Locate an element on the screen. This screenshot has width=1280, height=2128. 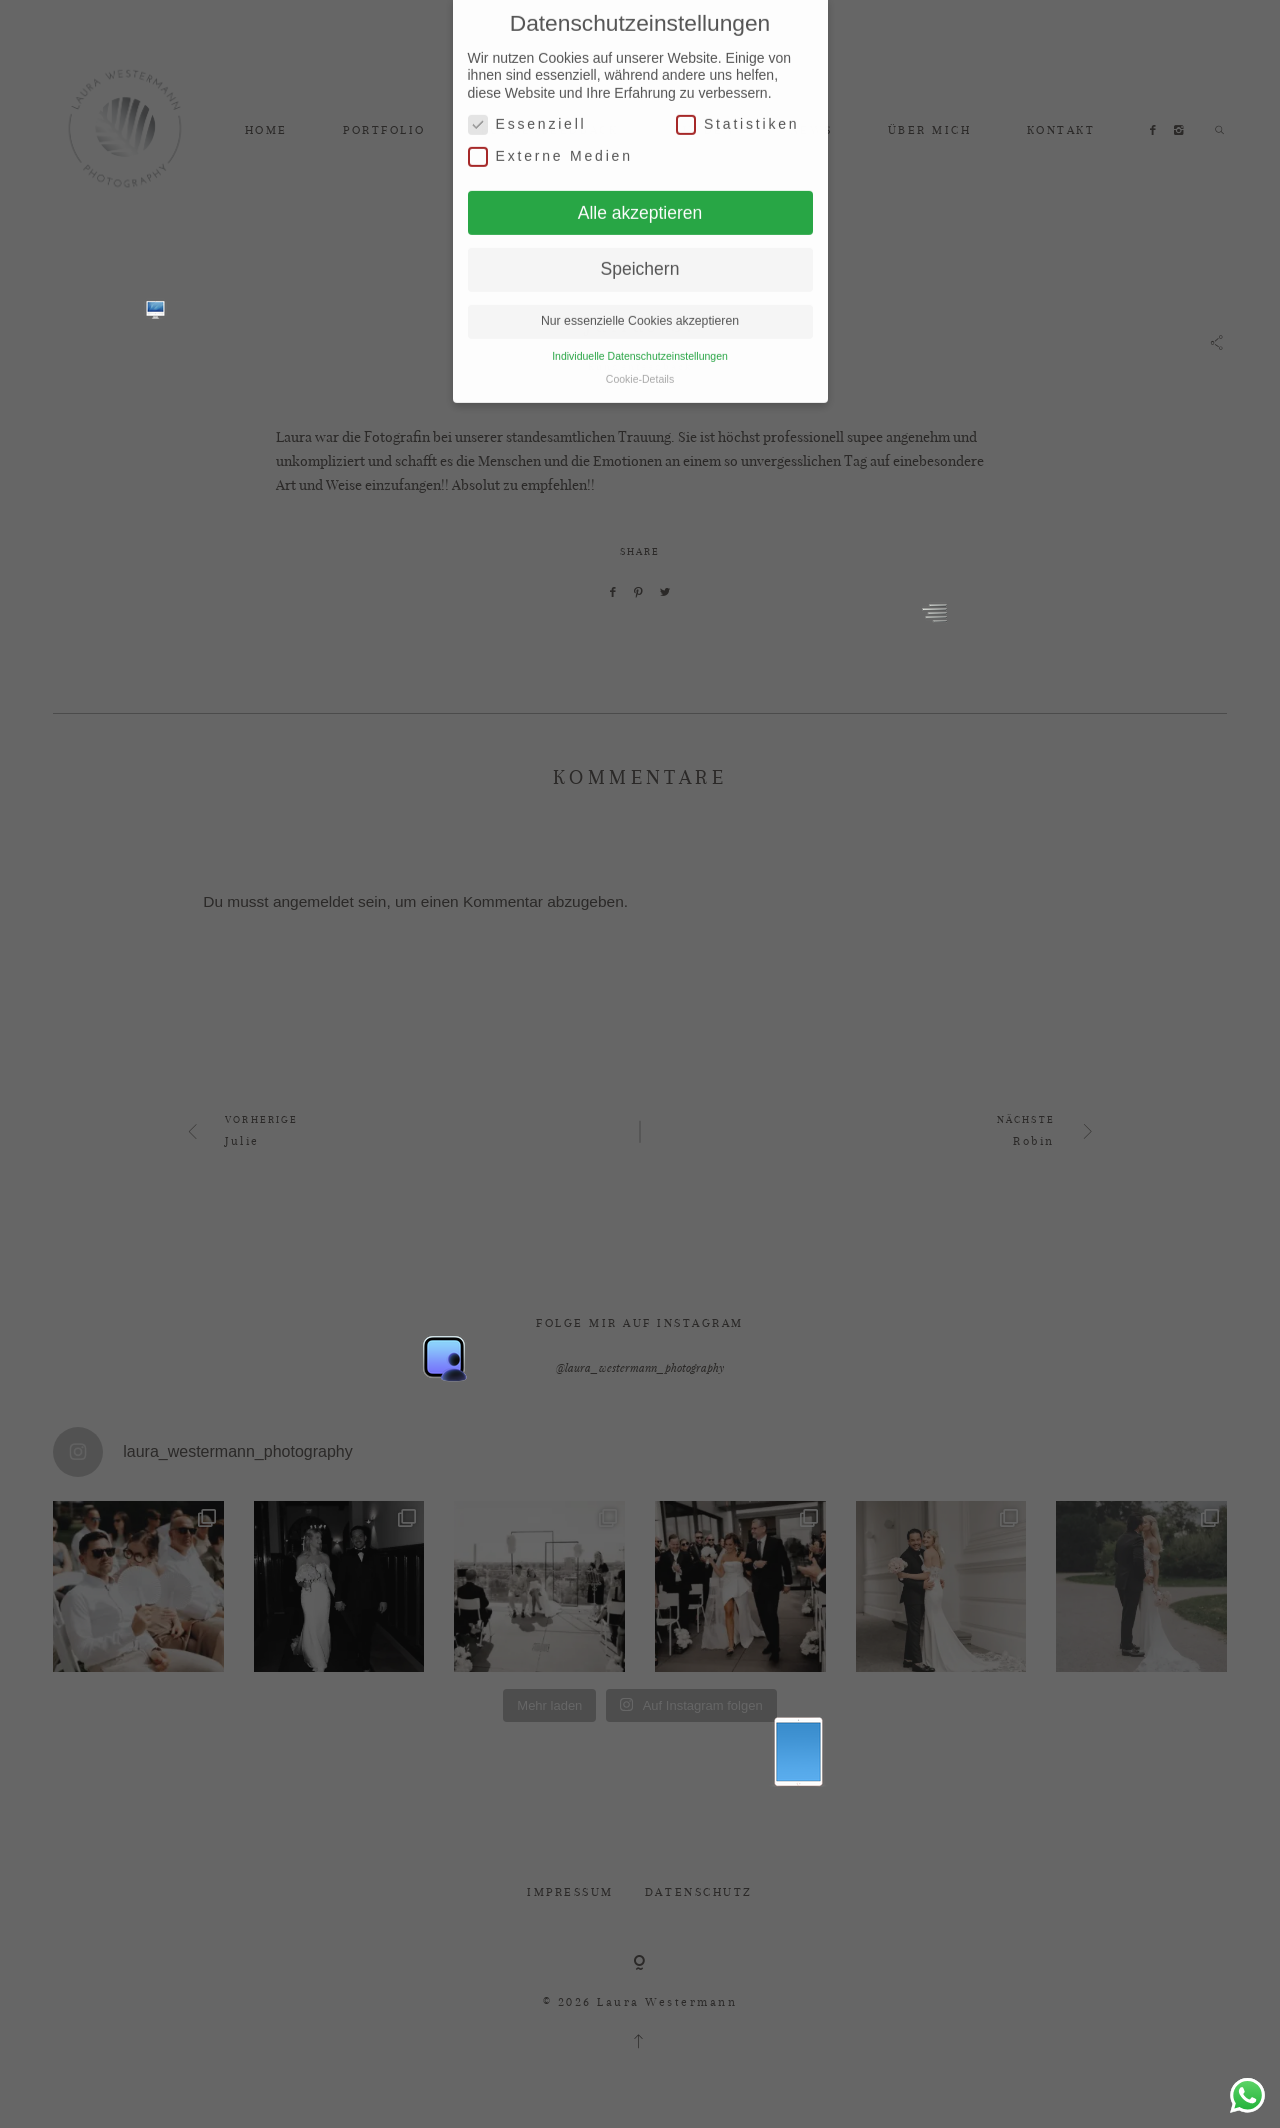
connected iPad Pro device is located at coordinates (798, 1752).